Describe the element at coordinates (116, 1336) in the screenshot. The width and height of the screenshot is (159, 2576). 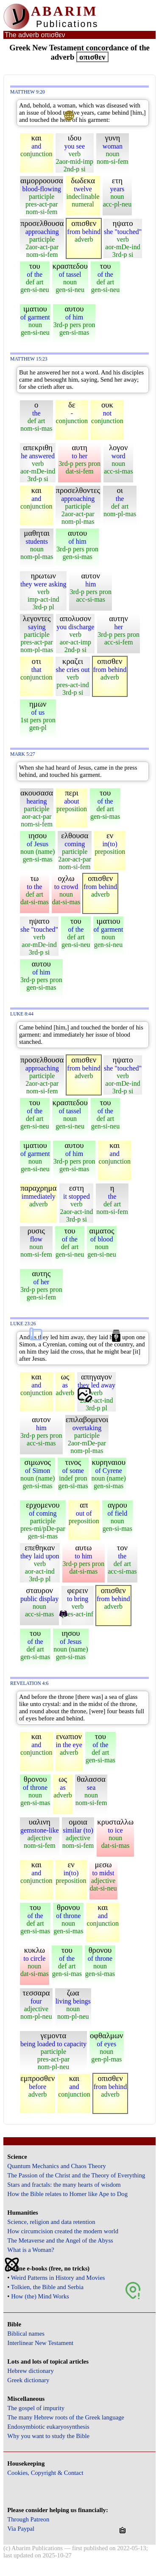
I see `run batch predictions or bulk processing` at that location.